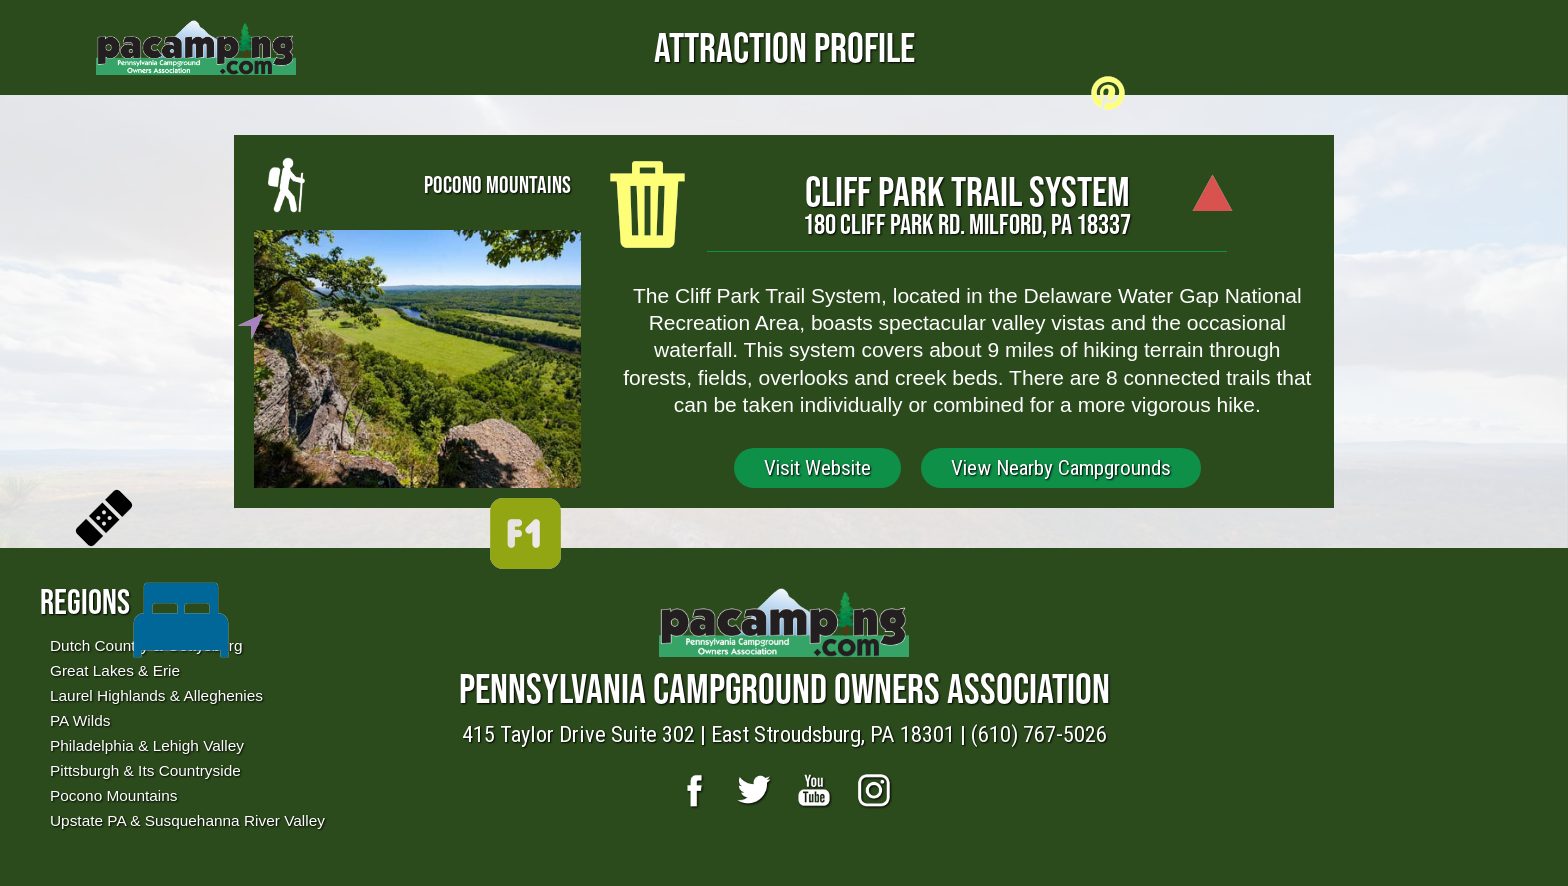  What do you see at coordinates (104, 518) in the screenshot?
I see `access first aid or medical information` at bounding box center [104, 518].